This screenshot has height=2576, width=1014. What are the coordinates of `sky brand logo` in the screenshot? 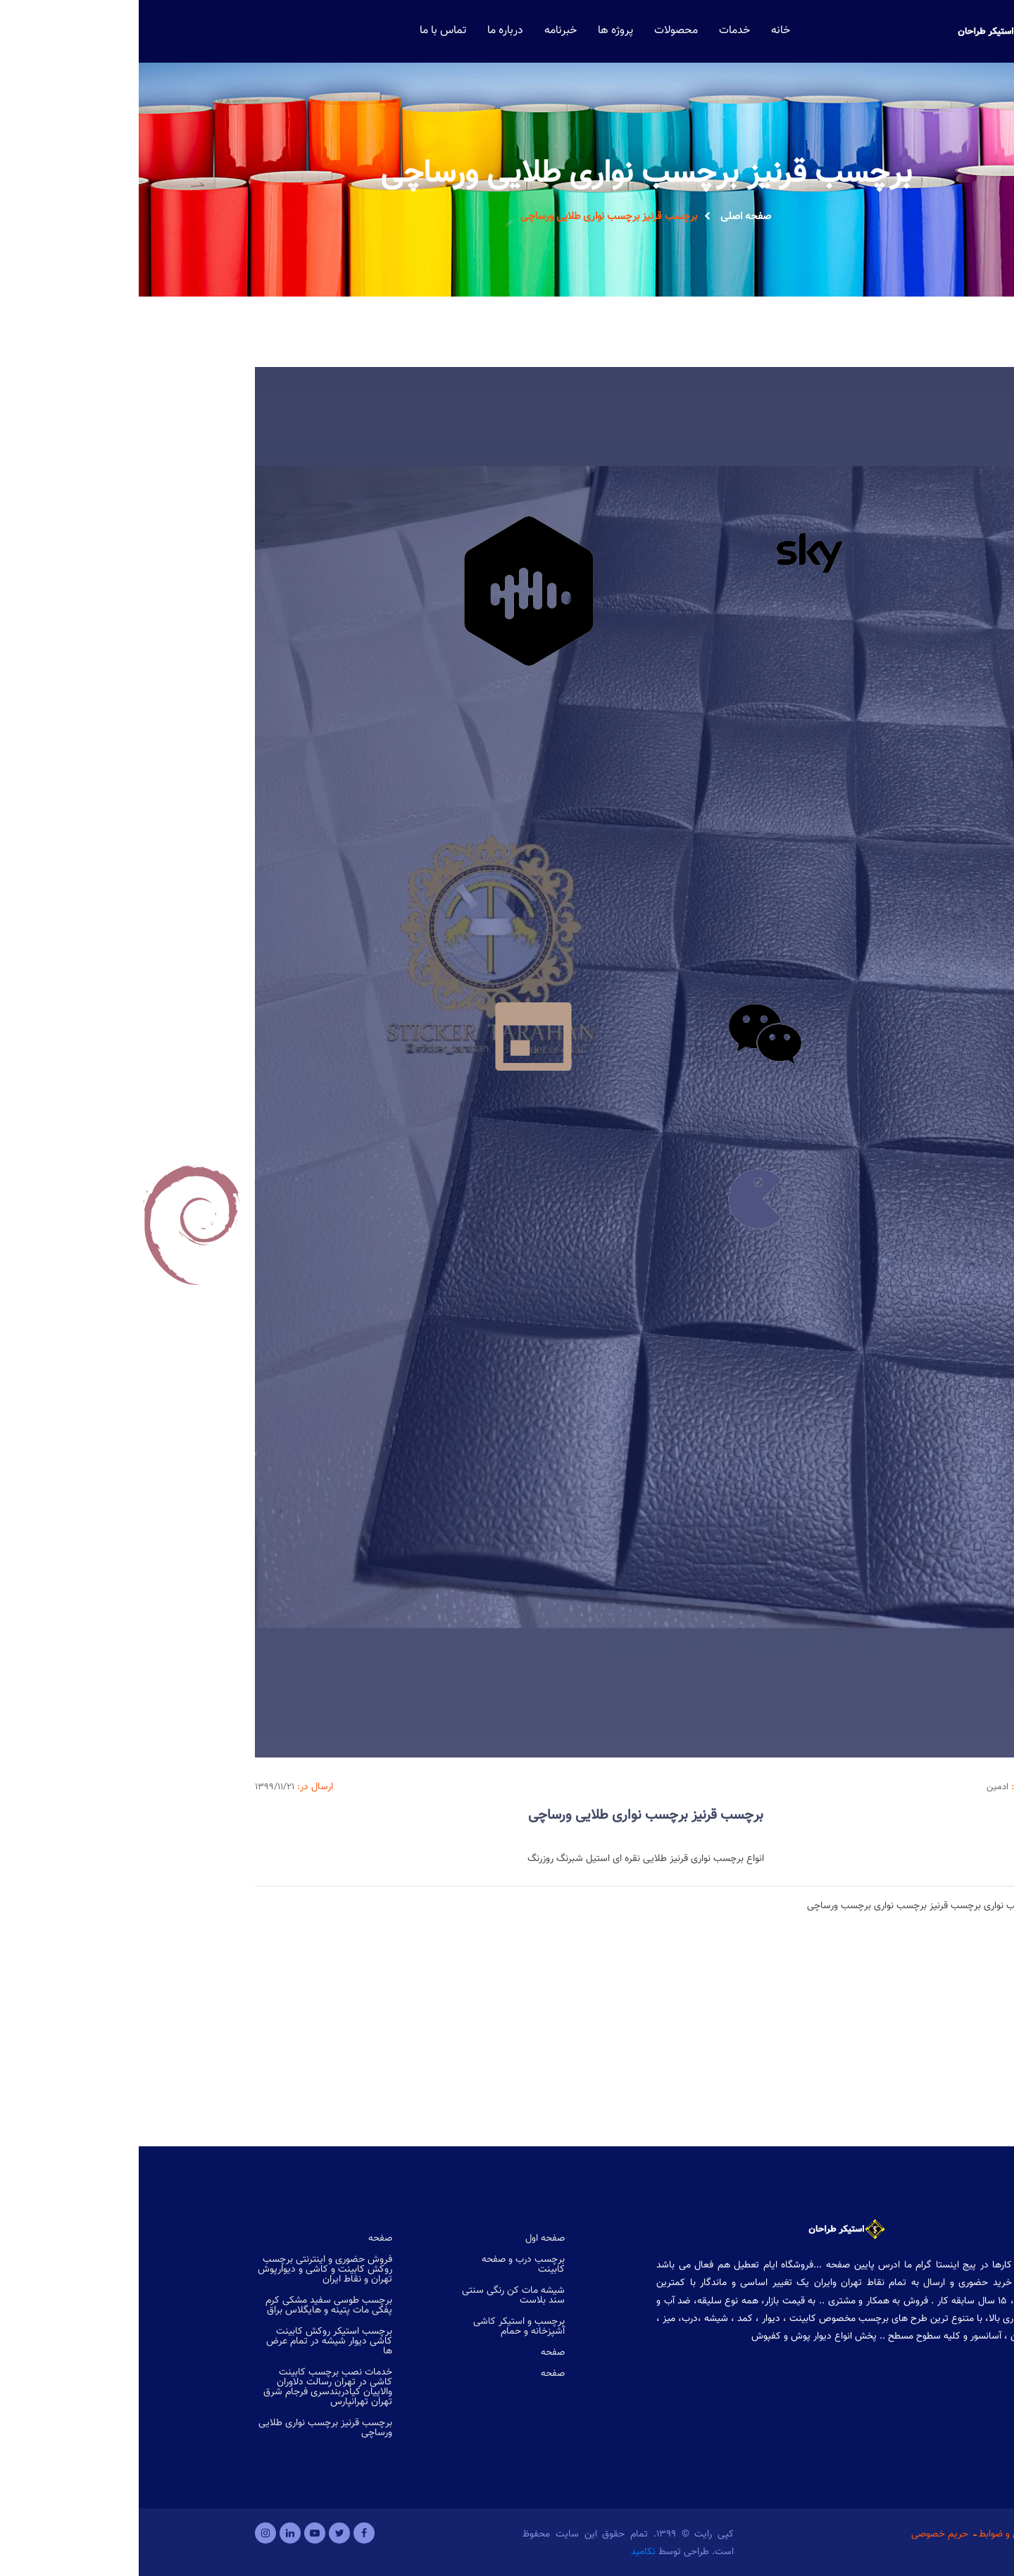 It's located at (810, 553).